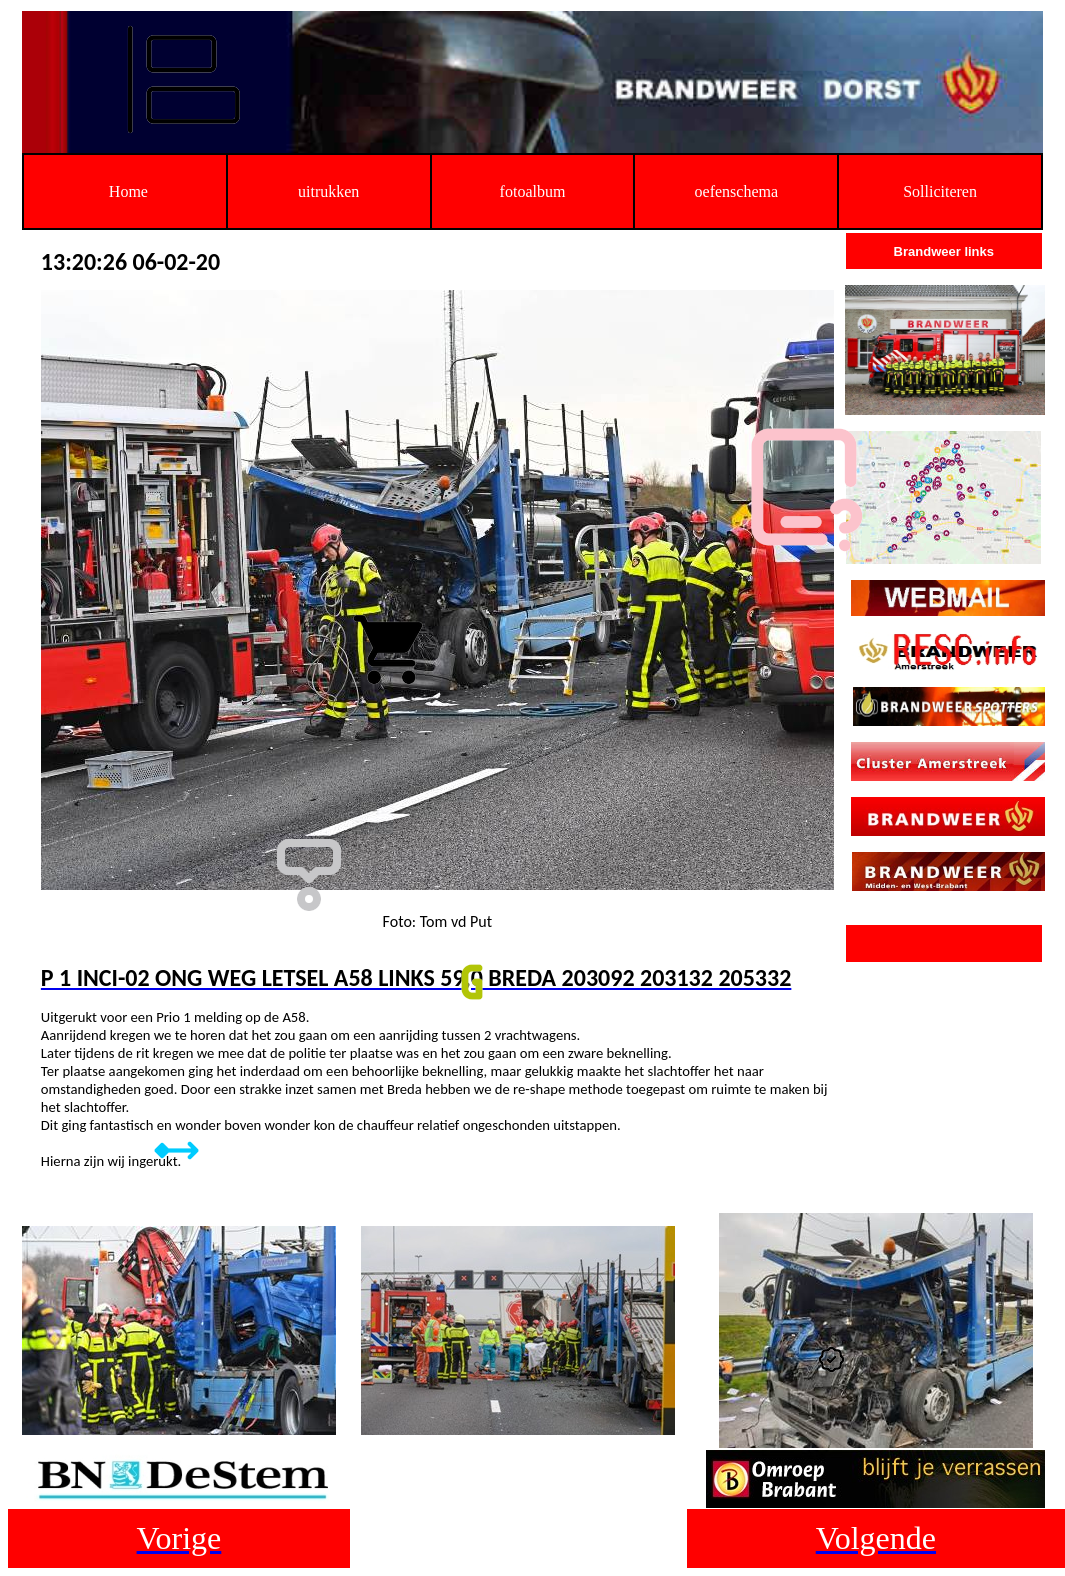 The height and width of the screenshot is (1576, 1065). What do you see at coordinates (176, 1150) in the screenshot?
I see `navigate to next step or section` at bounding box center [176, 1150].